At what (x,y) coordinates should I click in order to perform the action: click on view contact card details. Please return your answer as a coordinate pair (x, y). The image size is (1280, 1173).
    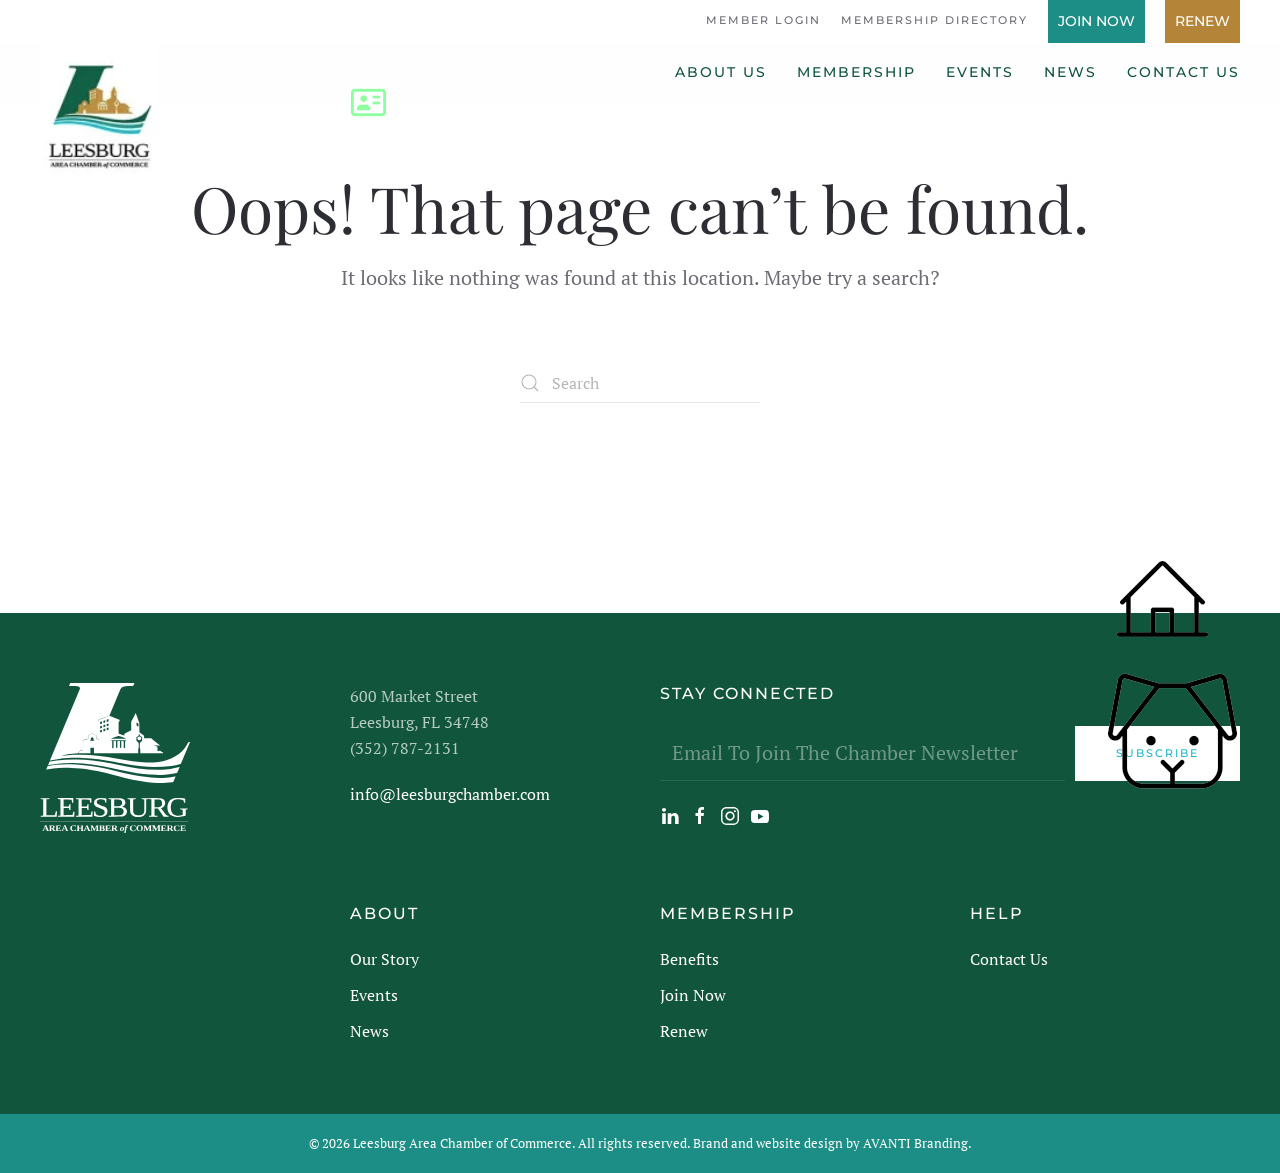
    Looking at the image, I should click on (368, 102).